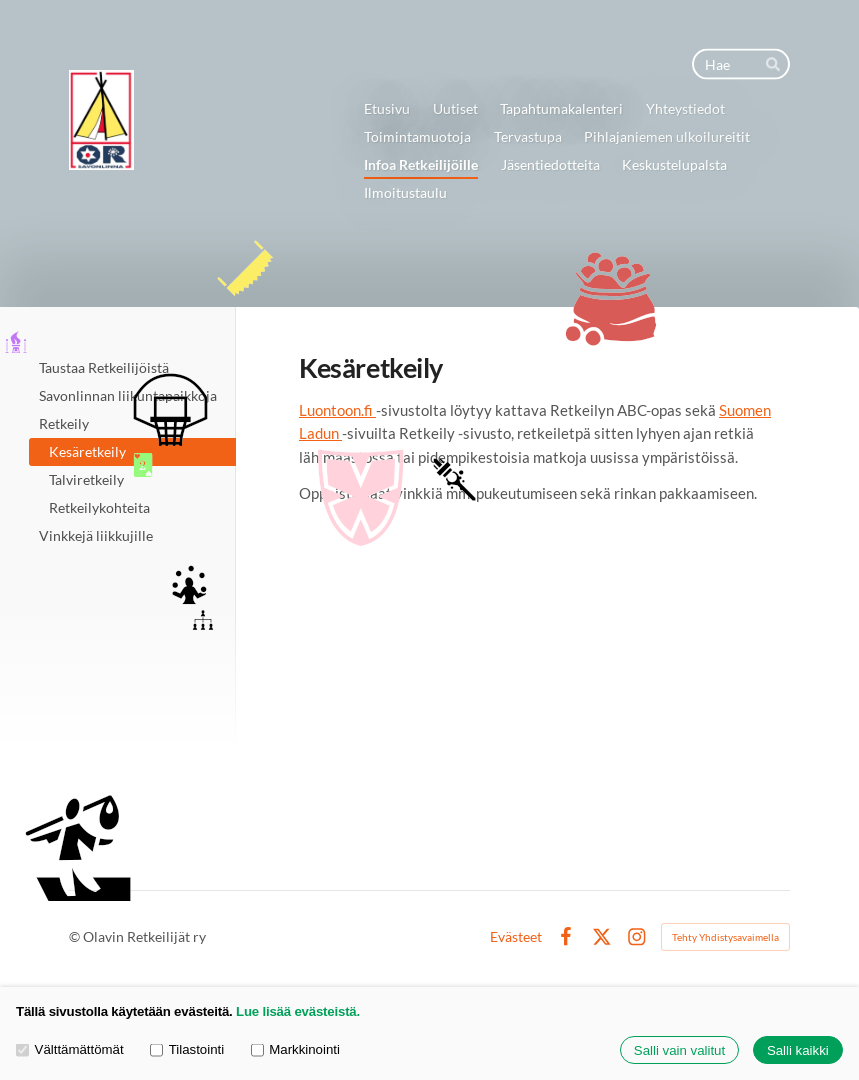 The image size is (859, 1080). I want to click on view your coin pouch or in-game currency, so click(611, 299).